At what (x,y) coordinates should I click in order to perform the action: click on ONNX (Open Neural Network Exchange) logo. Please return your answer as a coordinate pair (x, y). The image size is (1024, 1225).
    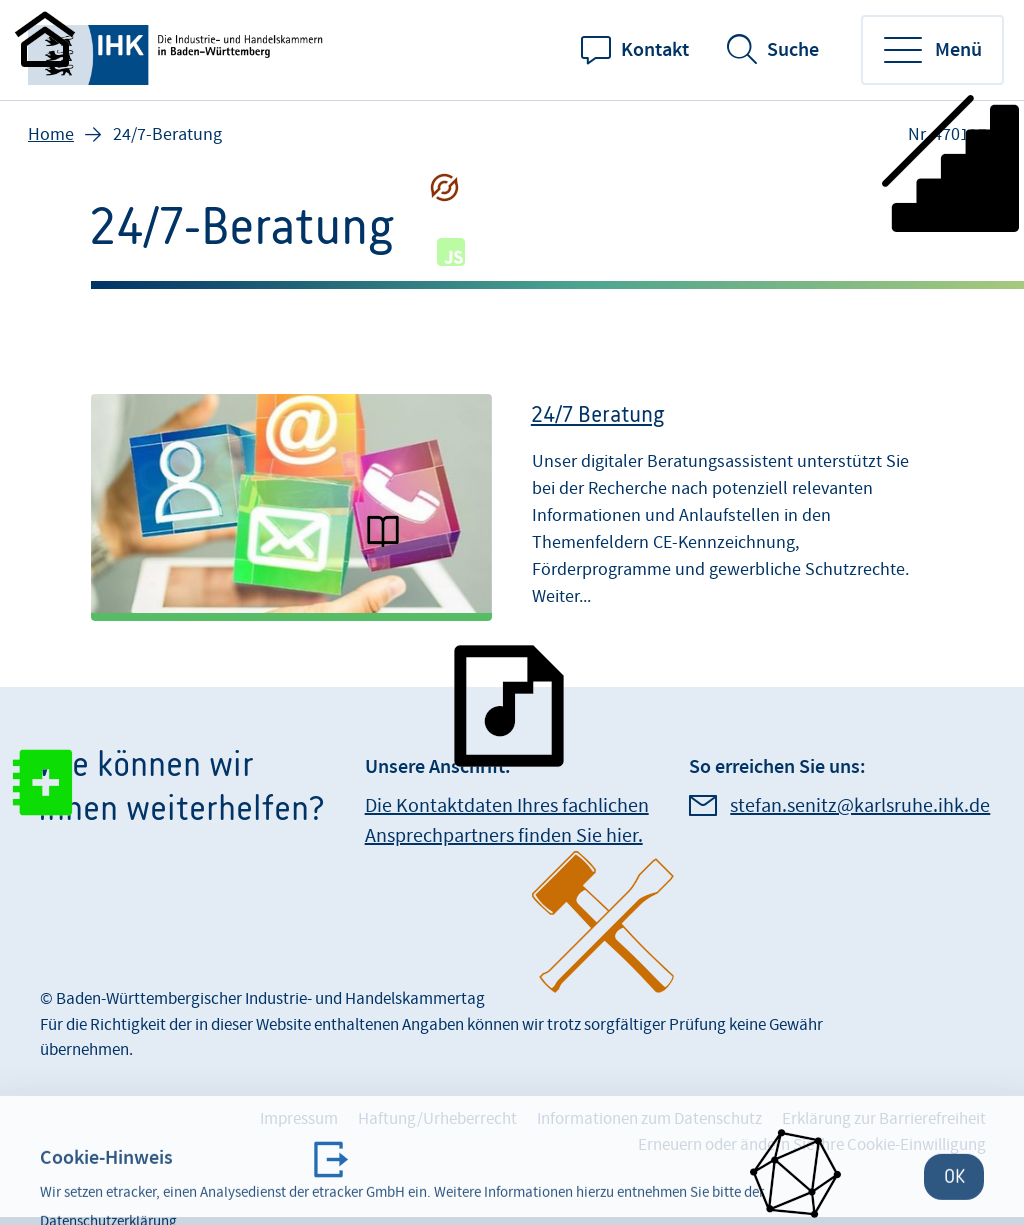
    Looking at the image, I should click on (795, 1173).